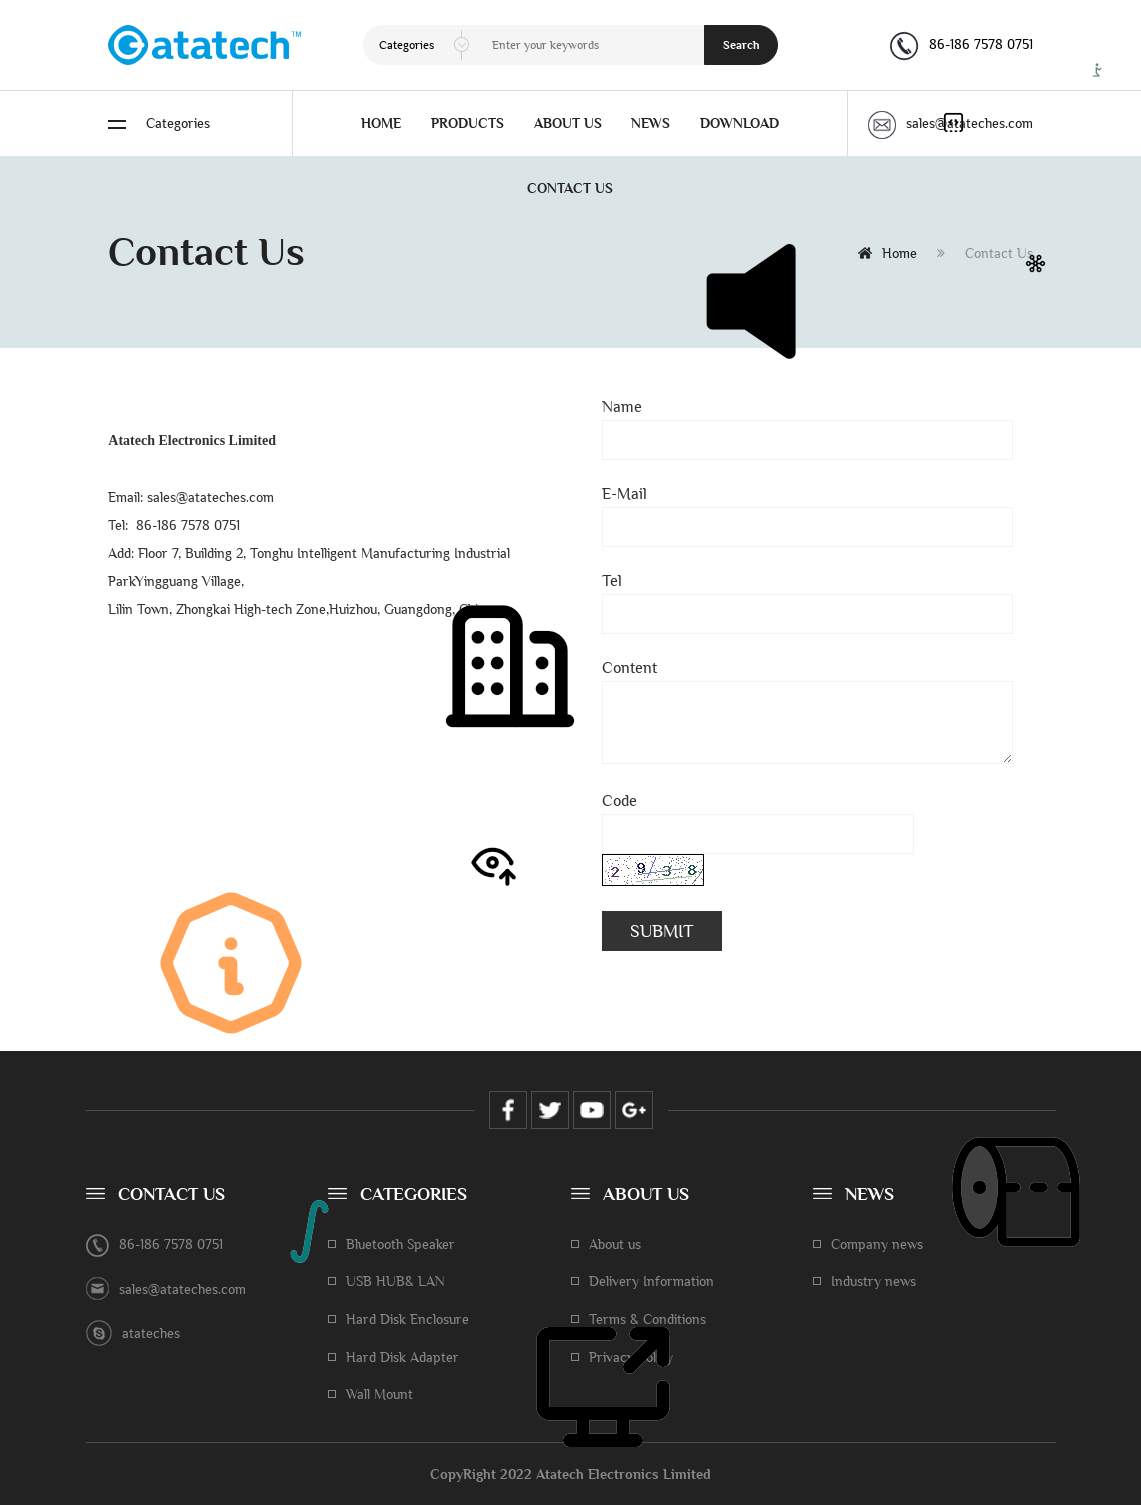 The height and width of the screenshot is (1505, 1141). I want to click on view nearby buildings or properties, so click(510, 663).